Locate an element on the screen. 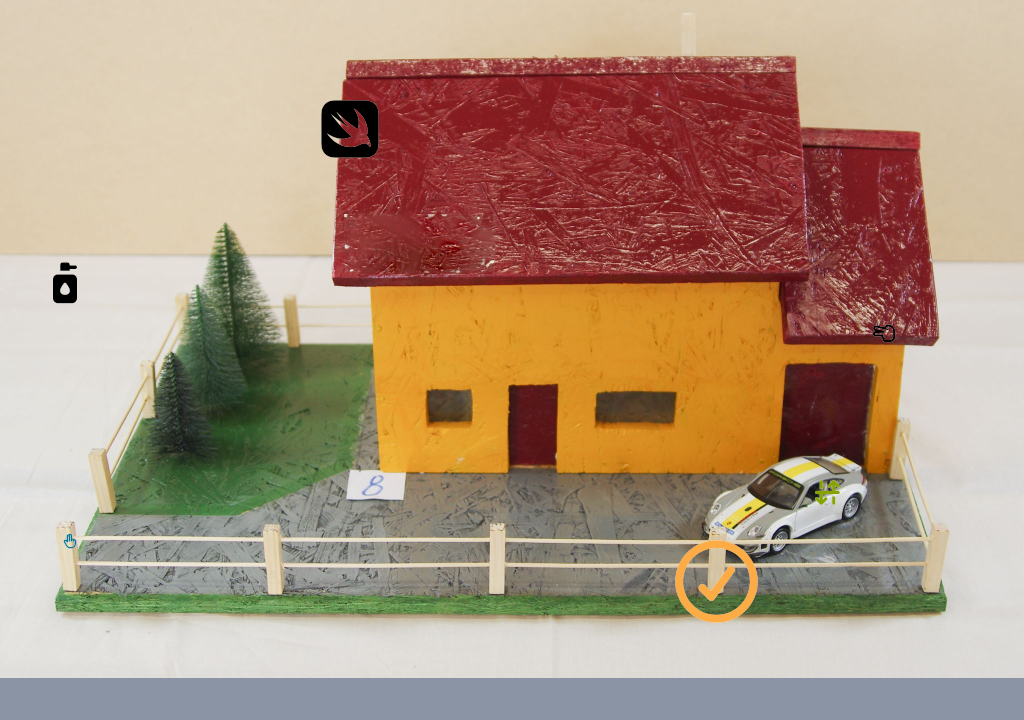  scissors gesture for rock-paper-scissors game is located at coordinates (884, 333).